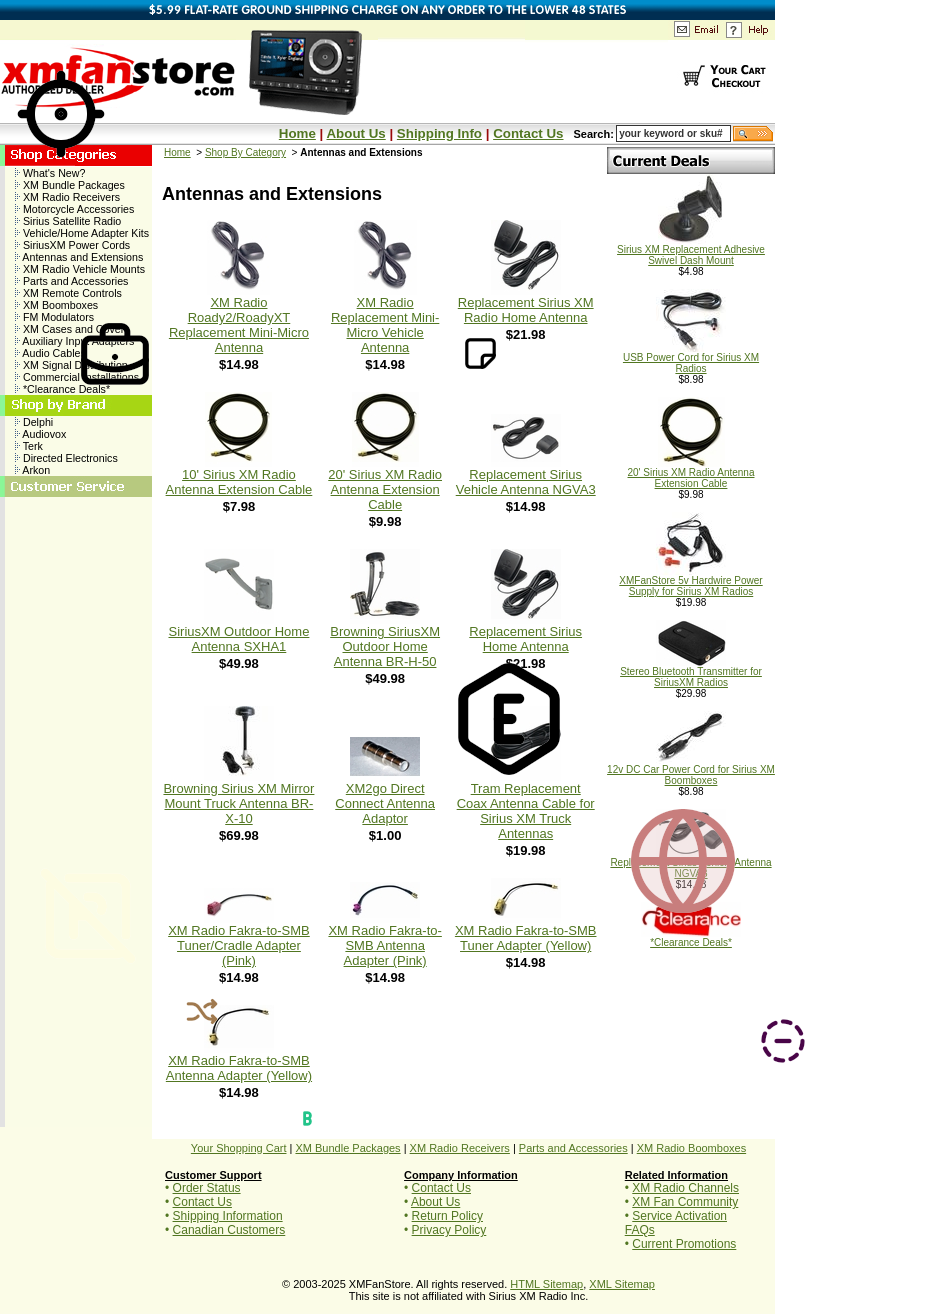 The width and height of the screenshot is (928, 1314). I want to click on add a sticker to your message, so click(480, 353).